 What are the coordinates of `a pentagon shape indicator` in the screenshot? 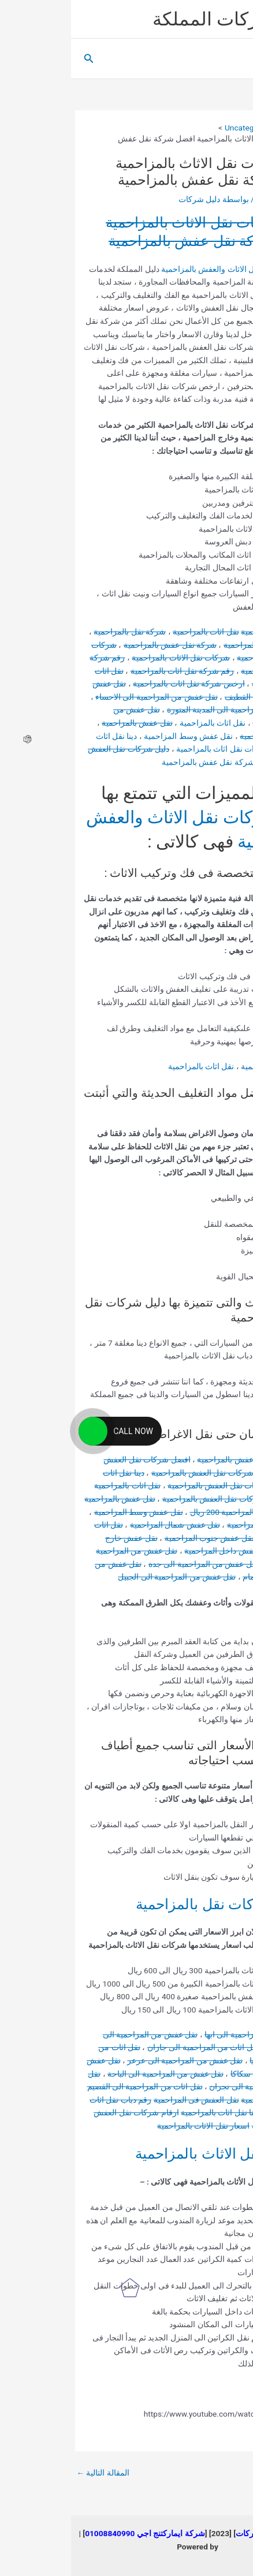 It's located at (130, 2288).